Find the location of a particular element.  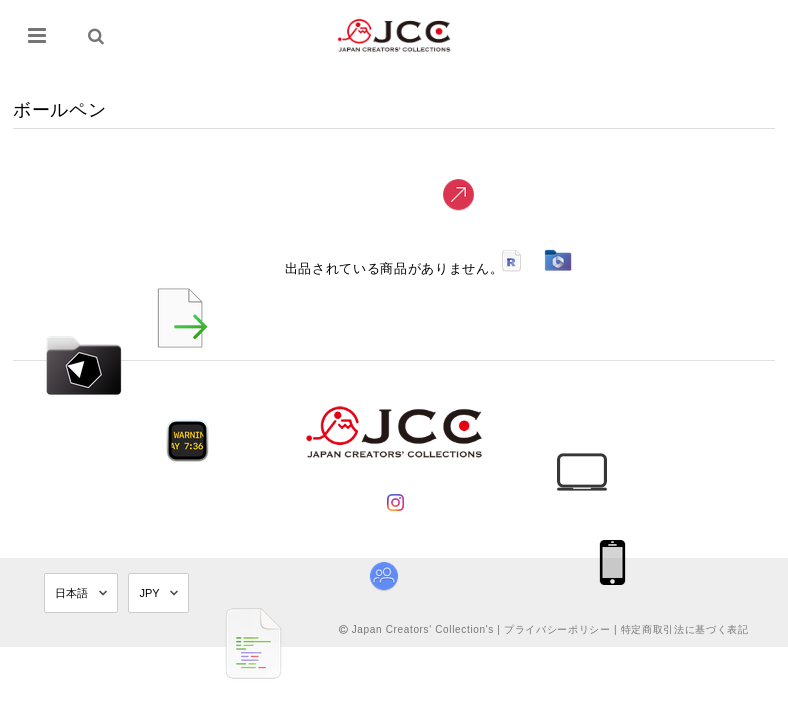

switch between user accounts is located at coordinates (384, 576).